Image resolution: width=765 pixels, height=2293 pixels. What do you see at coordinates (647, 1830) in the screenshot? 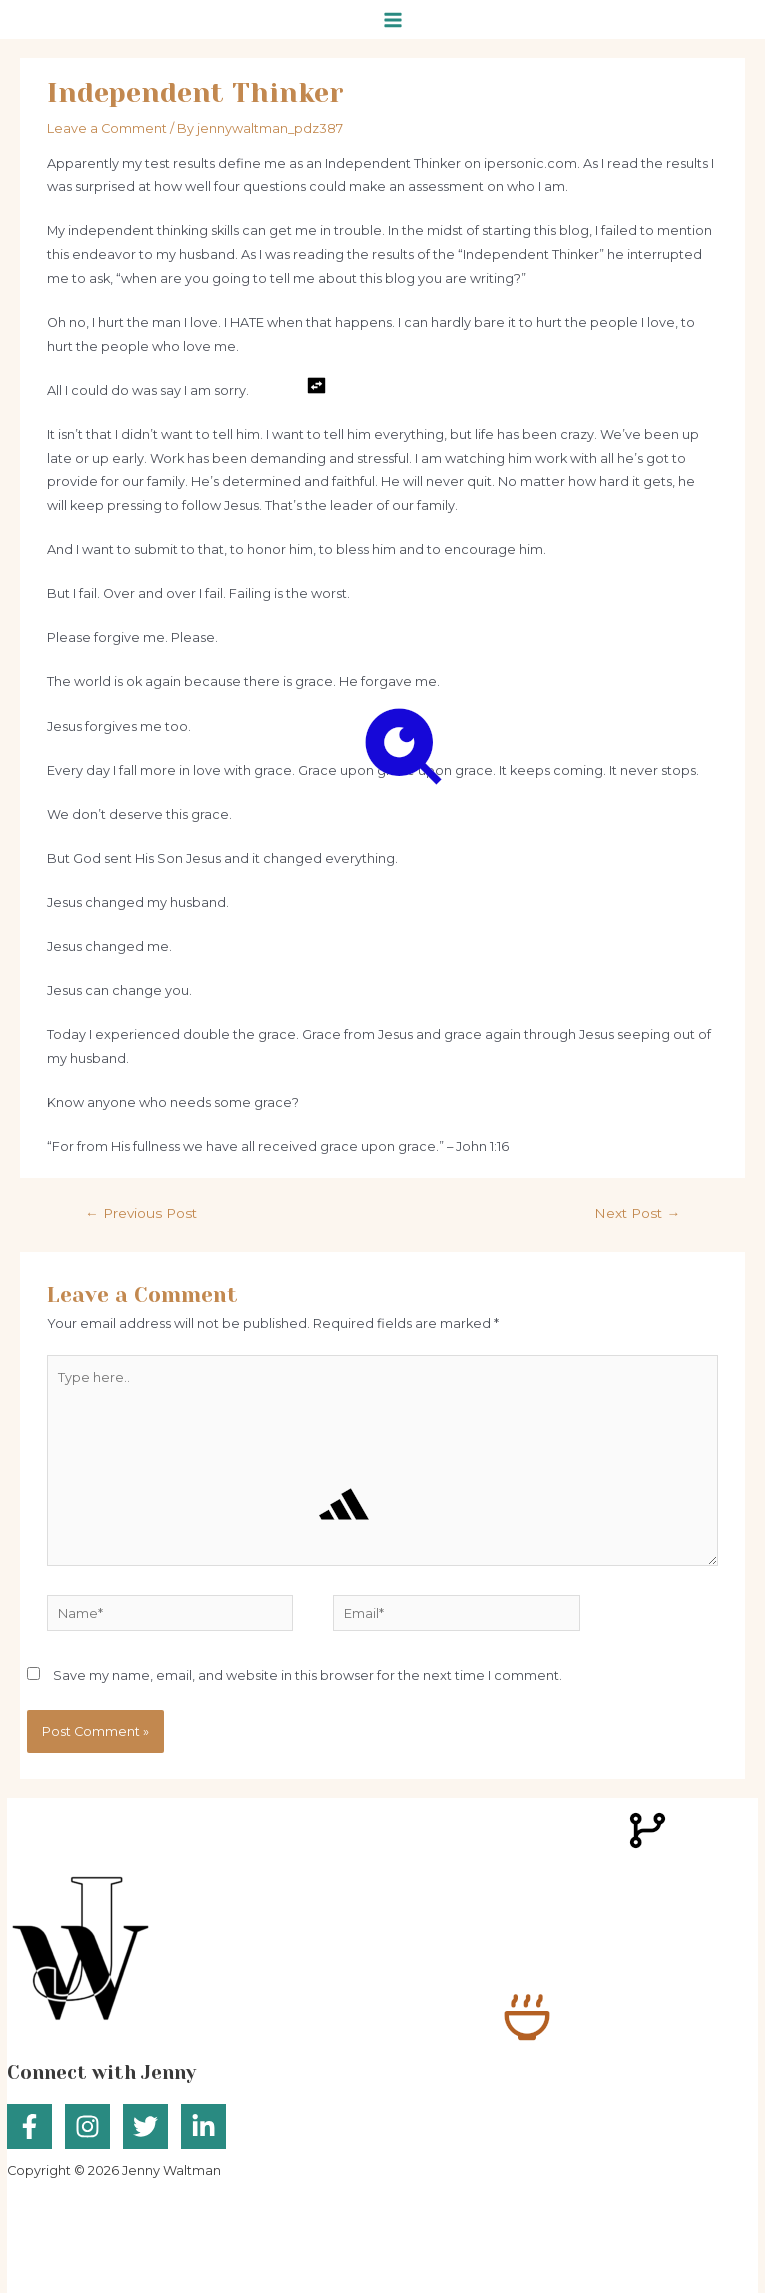
I see `view repository branches` at bounding box center [647, 1830].